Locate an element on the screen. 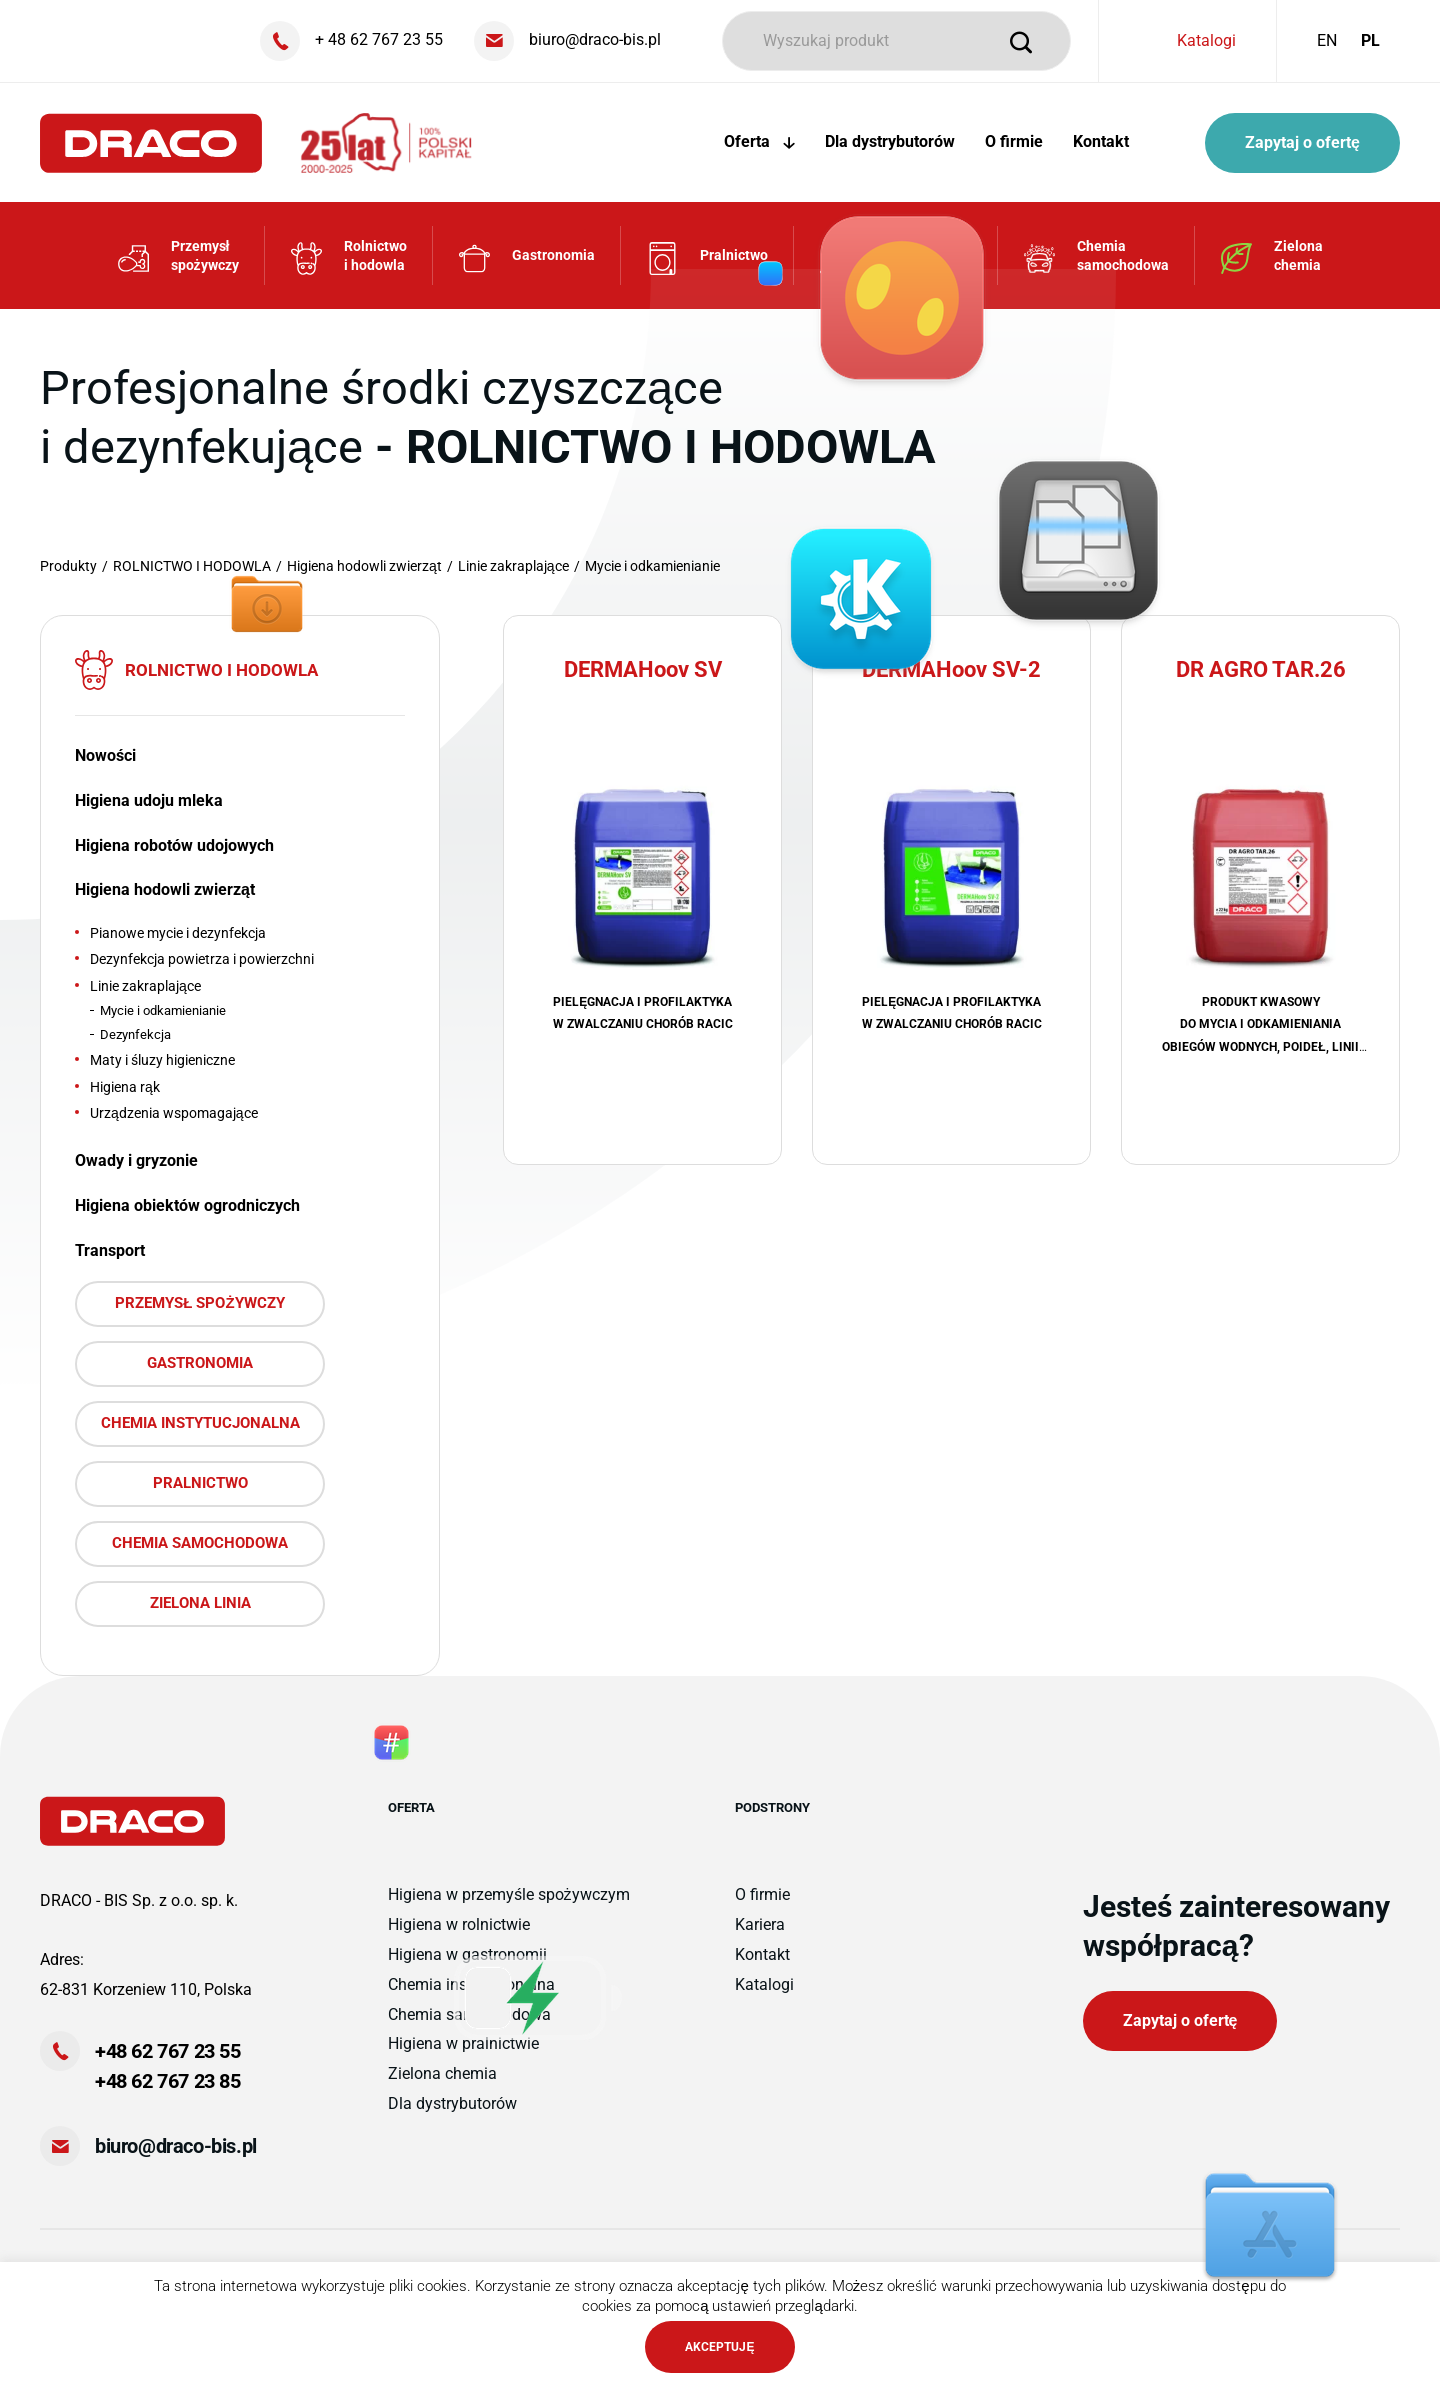  blank app icon template for customization is located at coordinates (770, 273).